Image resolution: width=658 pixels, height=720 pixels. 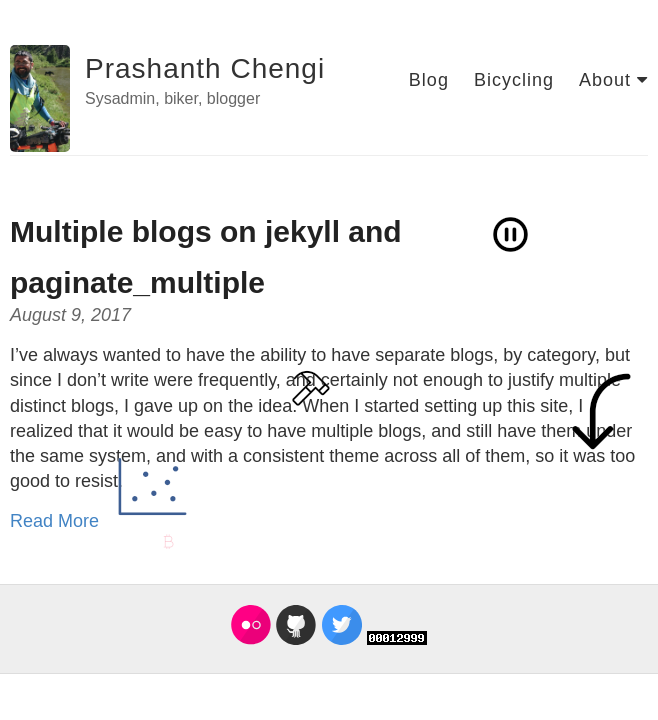 I want to click on access tools or settings, so click(x=309, y=389).